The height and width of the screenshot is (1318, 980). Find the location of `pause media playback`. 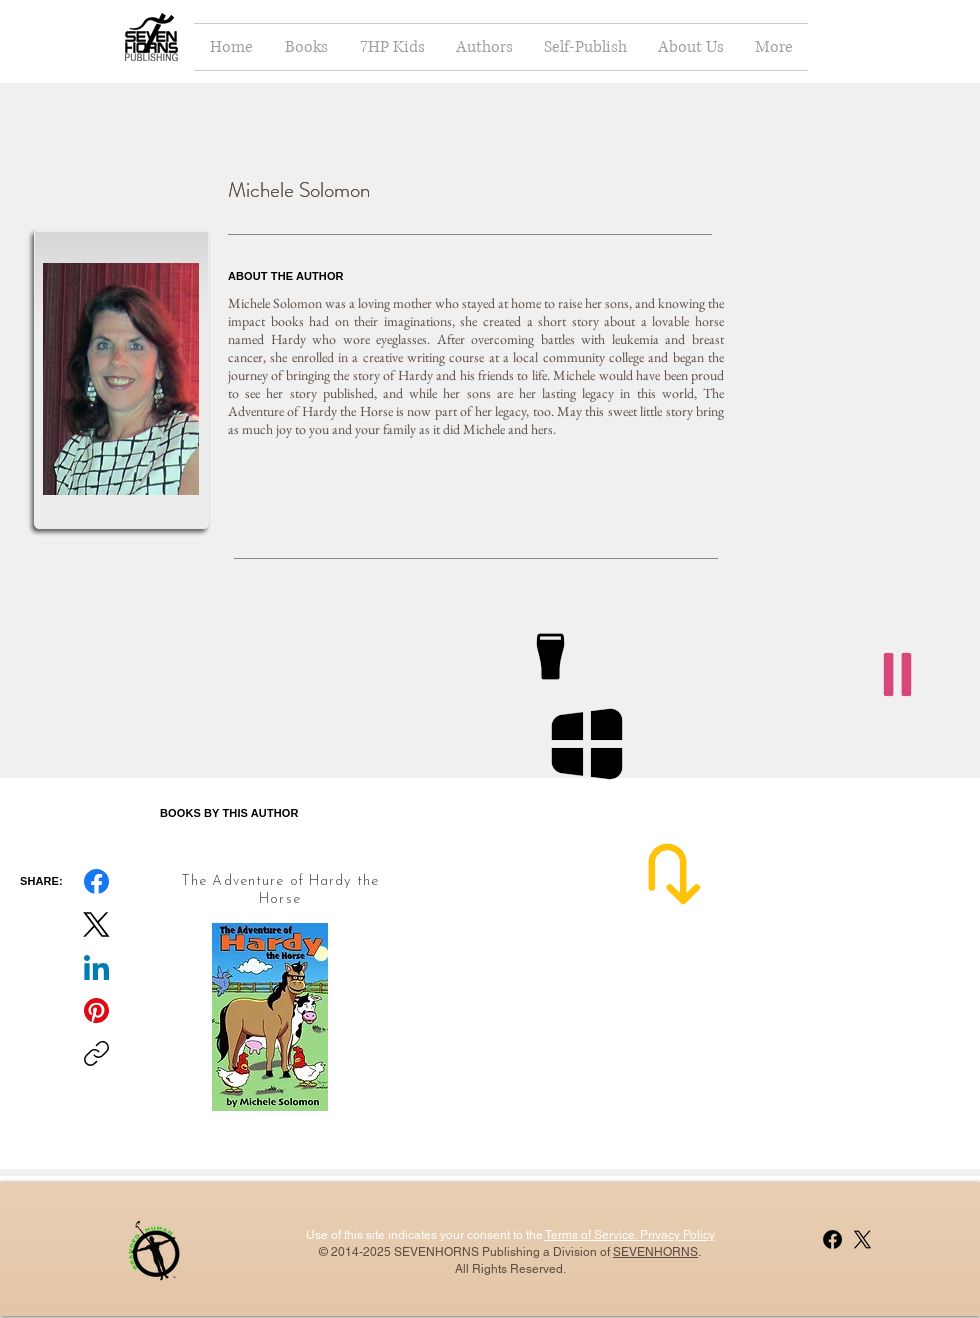

pause media playback is located at coordinates (897, 674).